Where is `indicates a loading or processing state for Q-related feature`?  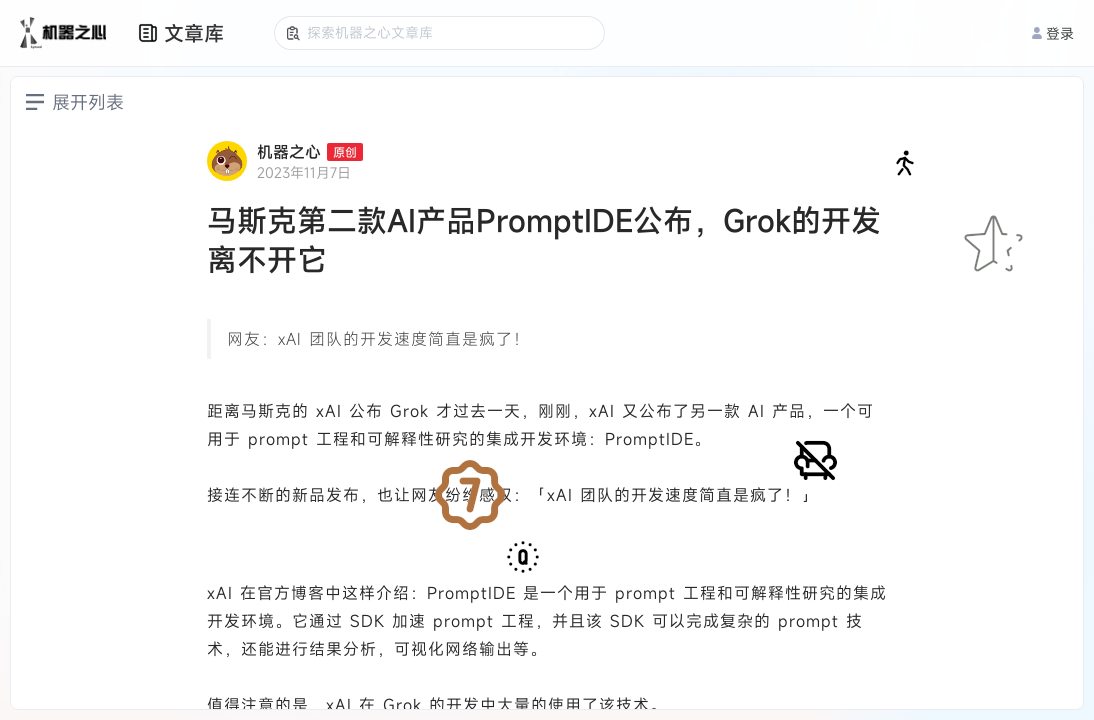
indicates a loading or processing state for Q-related feature is located at coordinates (523, 557).